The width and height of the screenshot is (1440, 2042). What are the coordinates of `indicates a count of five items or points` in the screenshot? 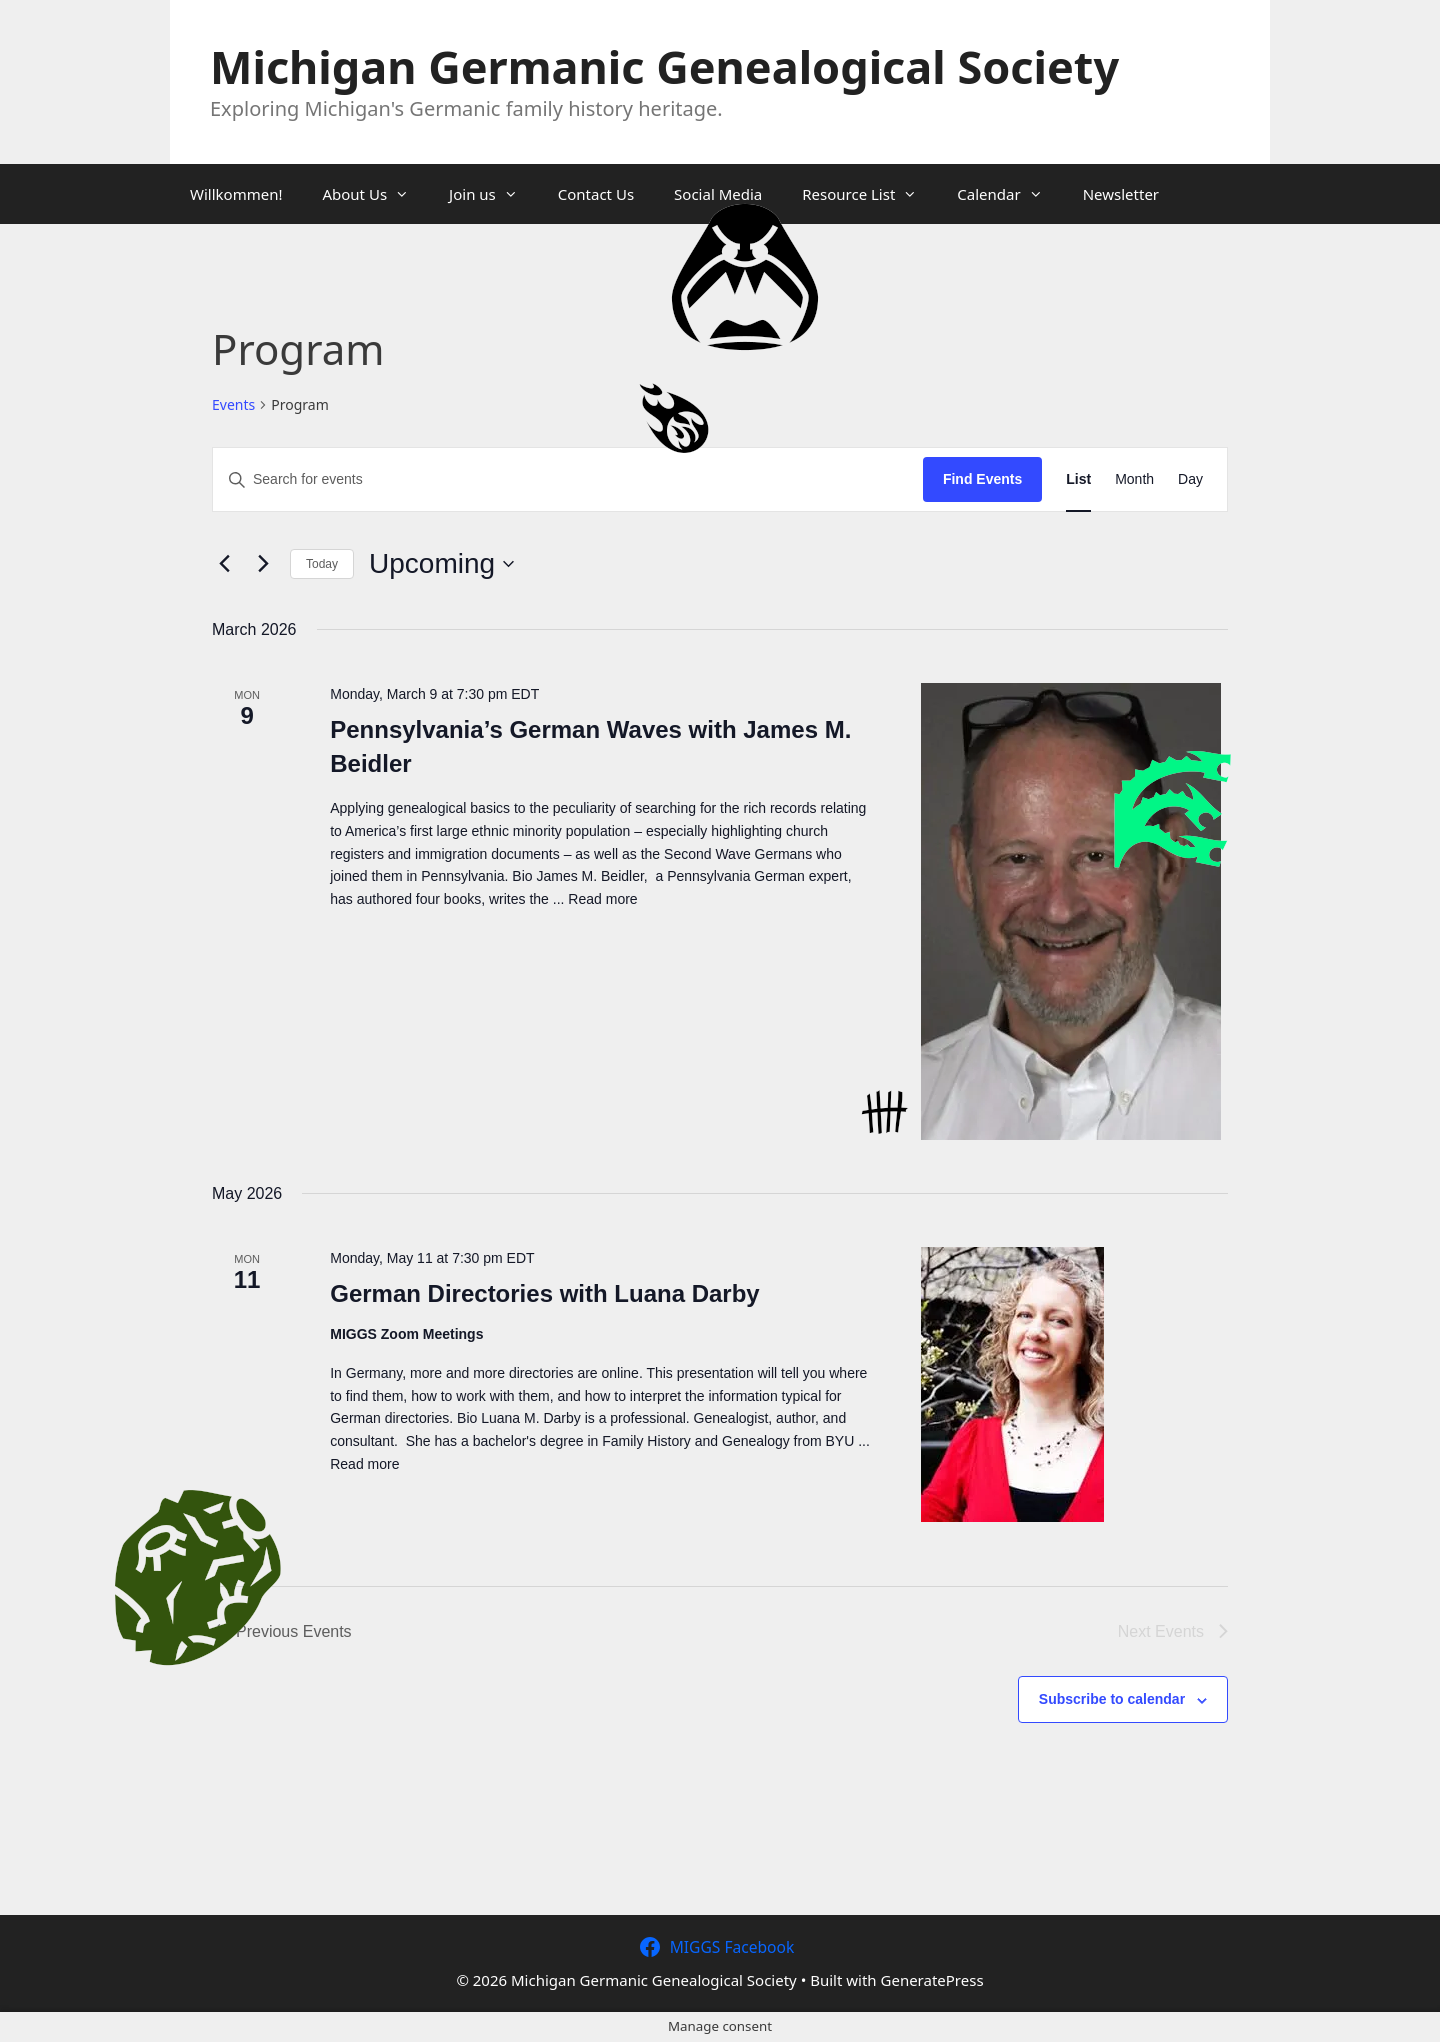 It's located at (885, 1112).